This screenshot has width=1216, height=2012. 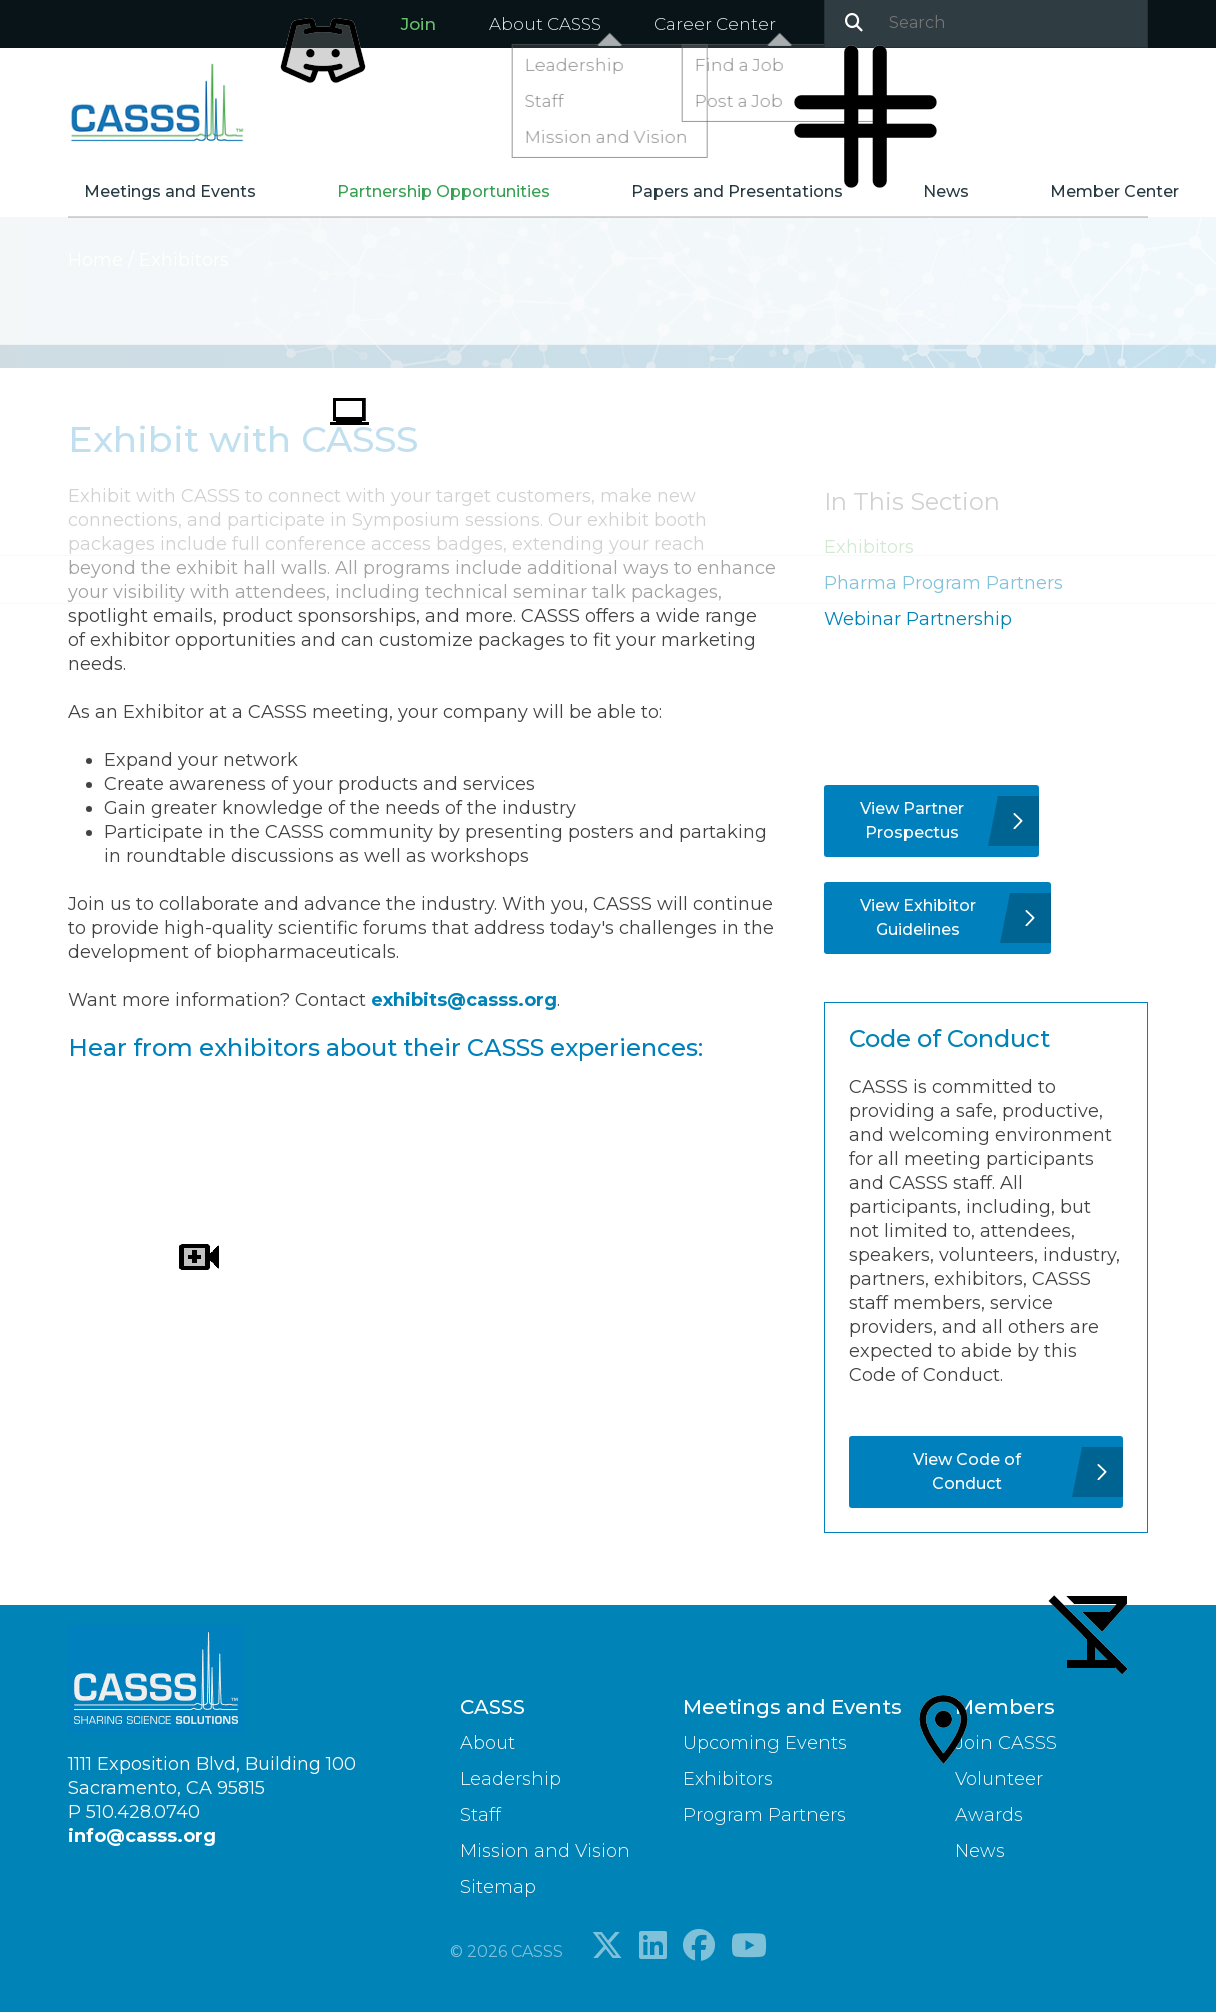 What do you see at coordinates (323, 49) in the screenshot?
I see `open discord` at bounding box center [323, 49].